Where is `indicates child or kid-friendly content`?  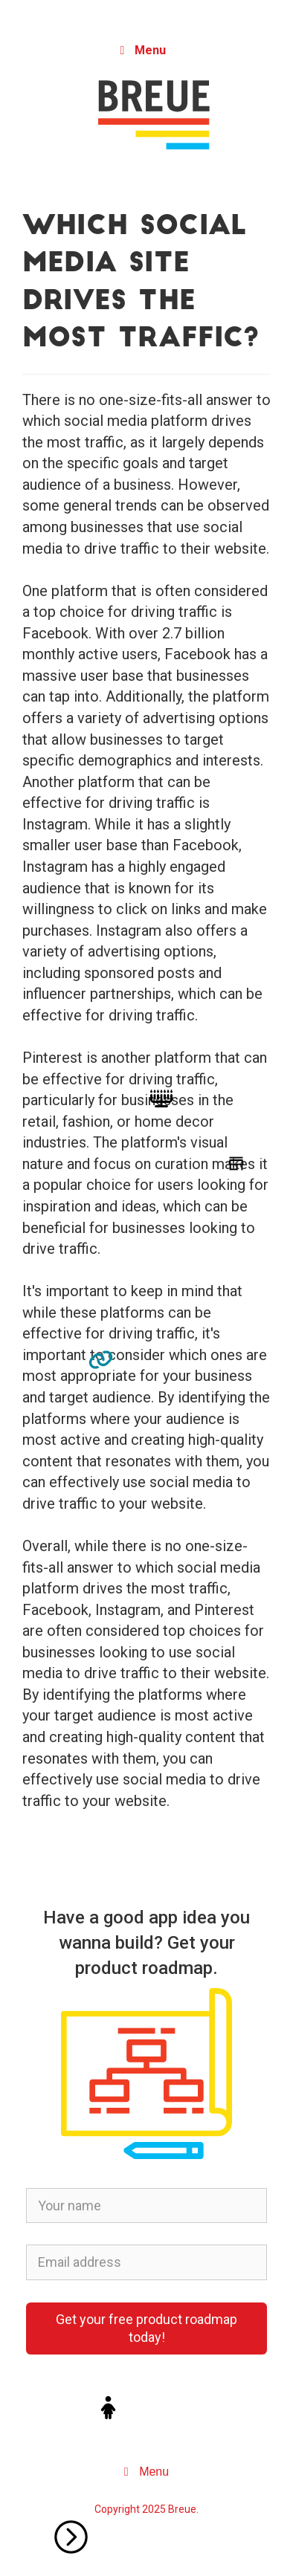
indicates child or kid-friendly content is located at coordinates (108, 2407).